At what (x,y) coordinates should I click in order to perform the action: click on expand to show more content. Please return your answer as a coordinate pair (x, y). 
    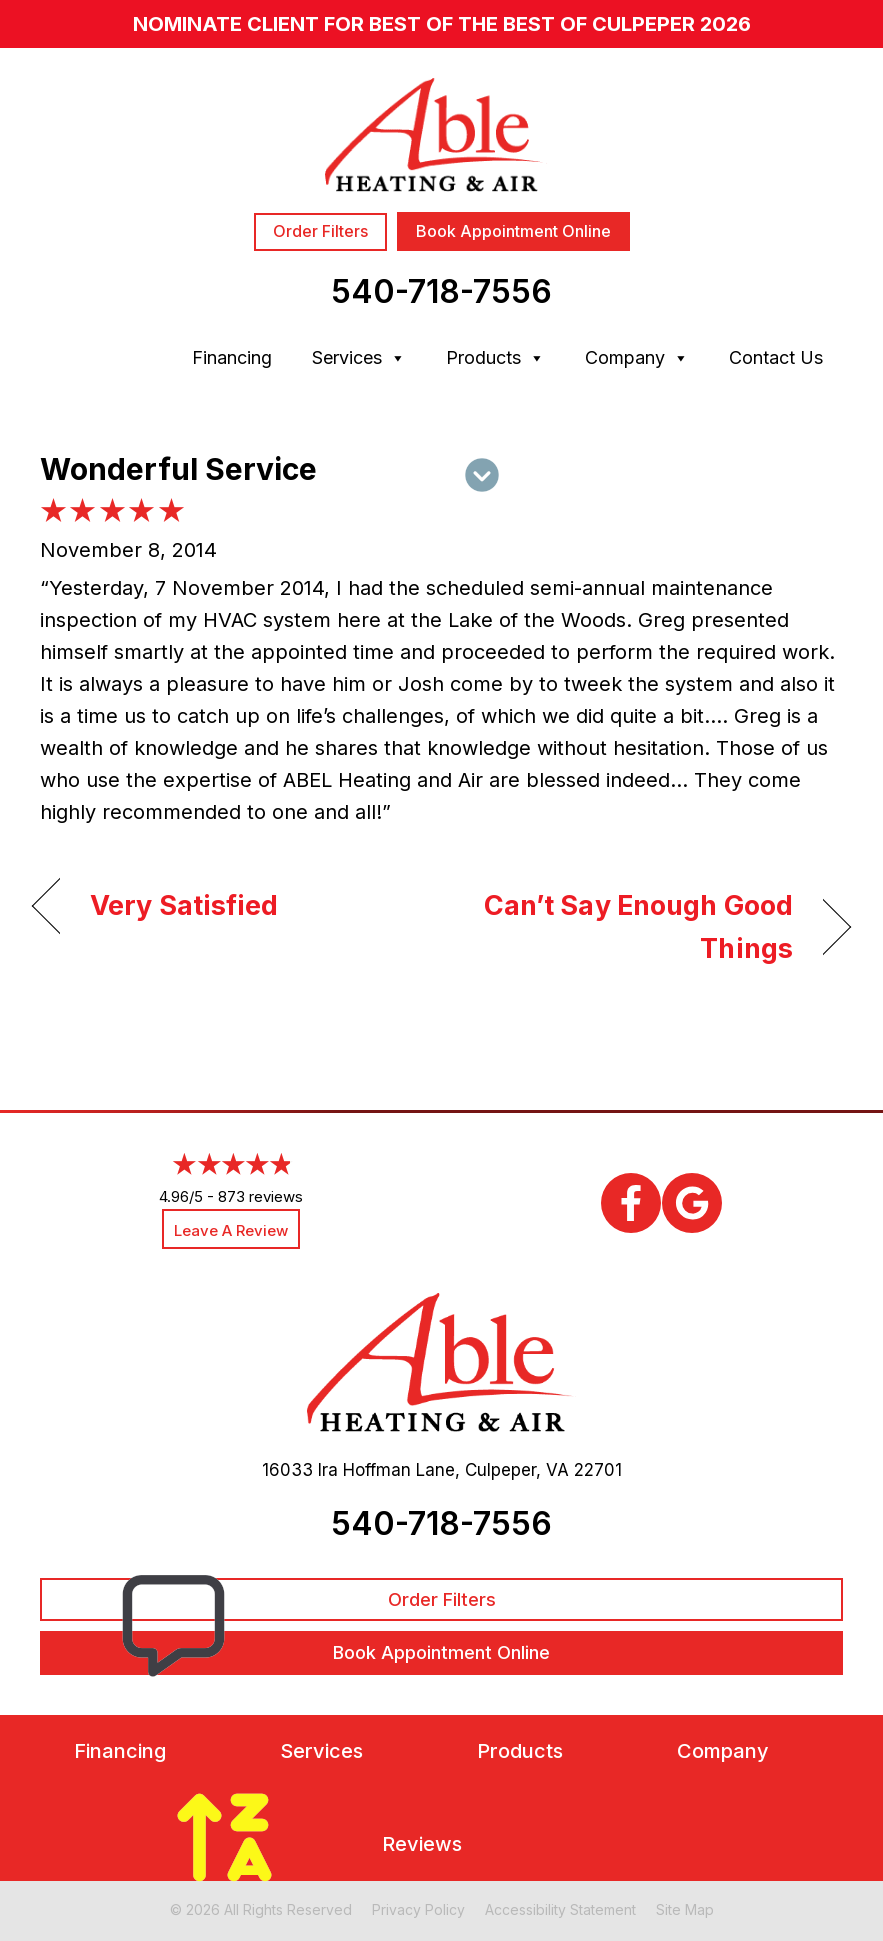
    Looking at the image, I should click on (482, 475).